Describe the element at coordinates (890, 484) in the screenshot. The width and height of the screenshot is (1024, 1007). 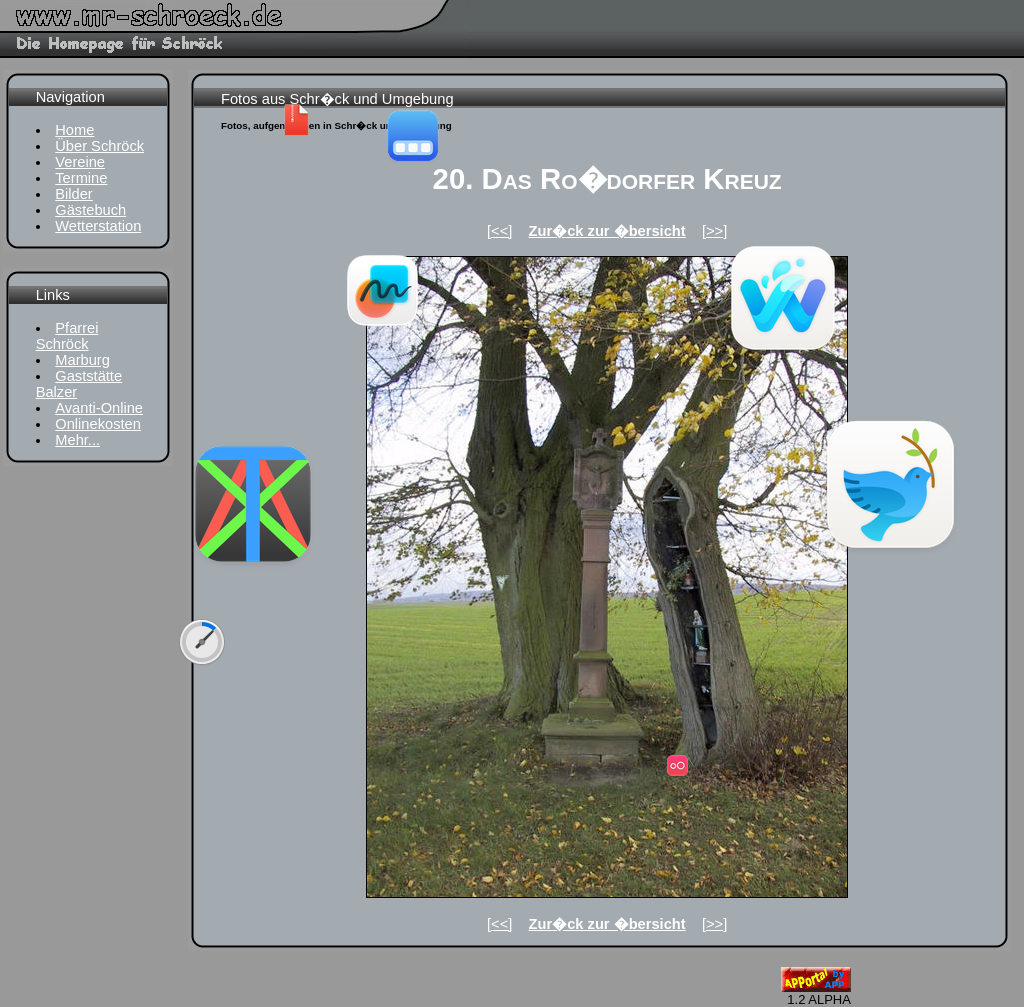
I see `open the kindd application` at that location.